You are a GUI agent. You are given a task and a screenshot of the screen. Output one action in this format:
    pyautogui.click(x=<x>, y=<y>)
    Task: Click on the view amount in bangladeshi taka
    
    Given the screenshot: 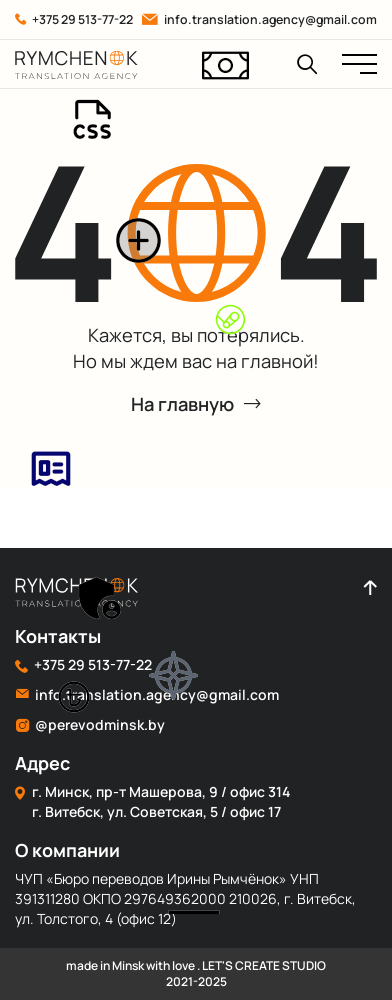 What is the action you would take?
    pyautogui.click(x=74, y=697)
    